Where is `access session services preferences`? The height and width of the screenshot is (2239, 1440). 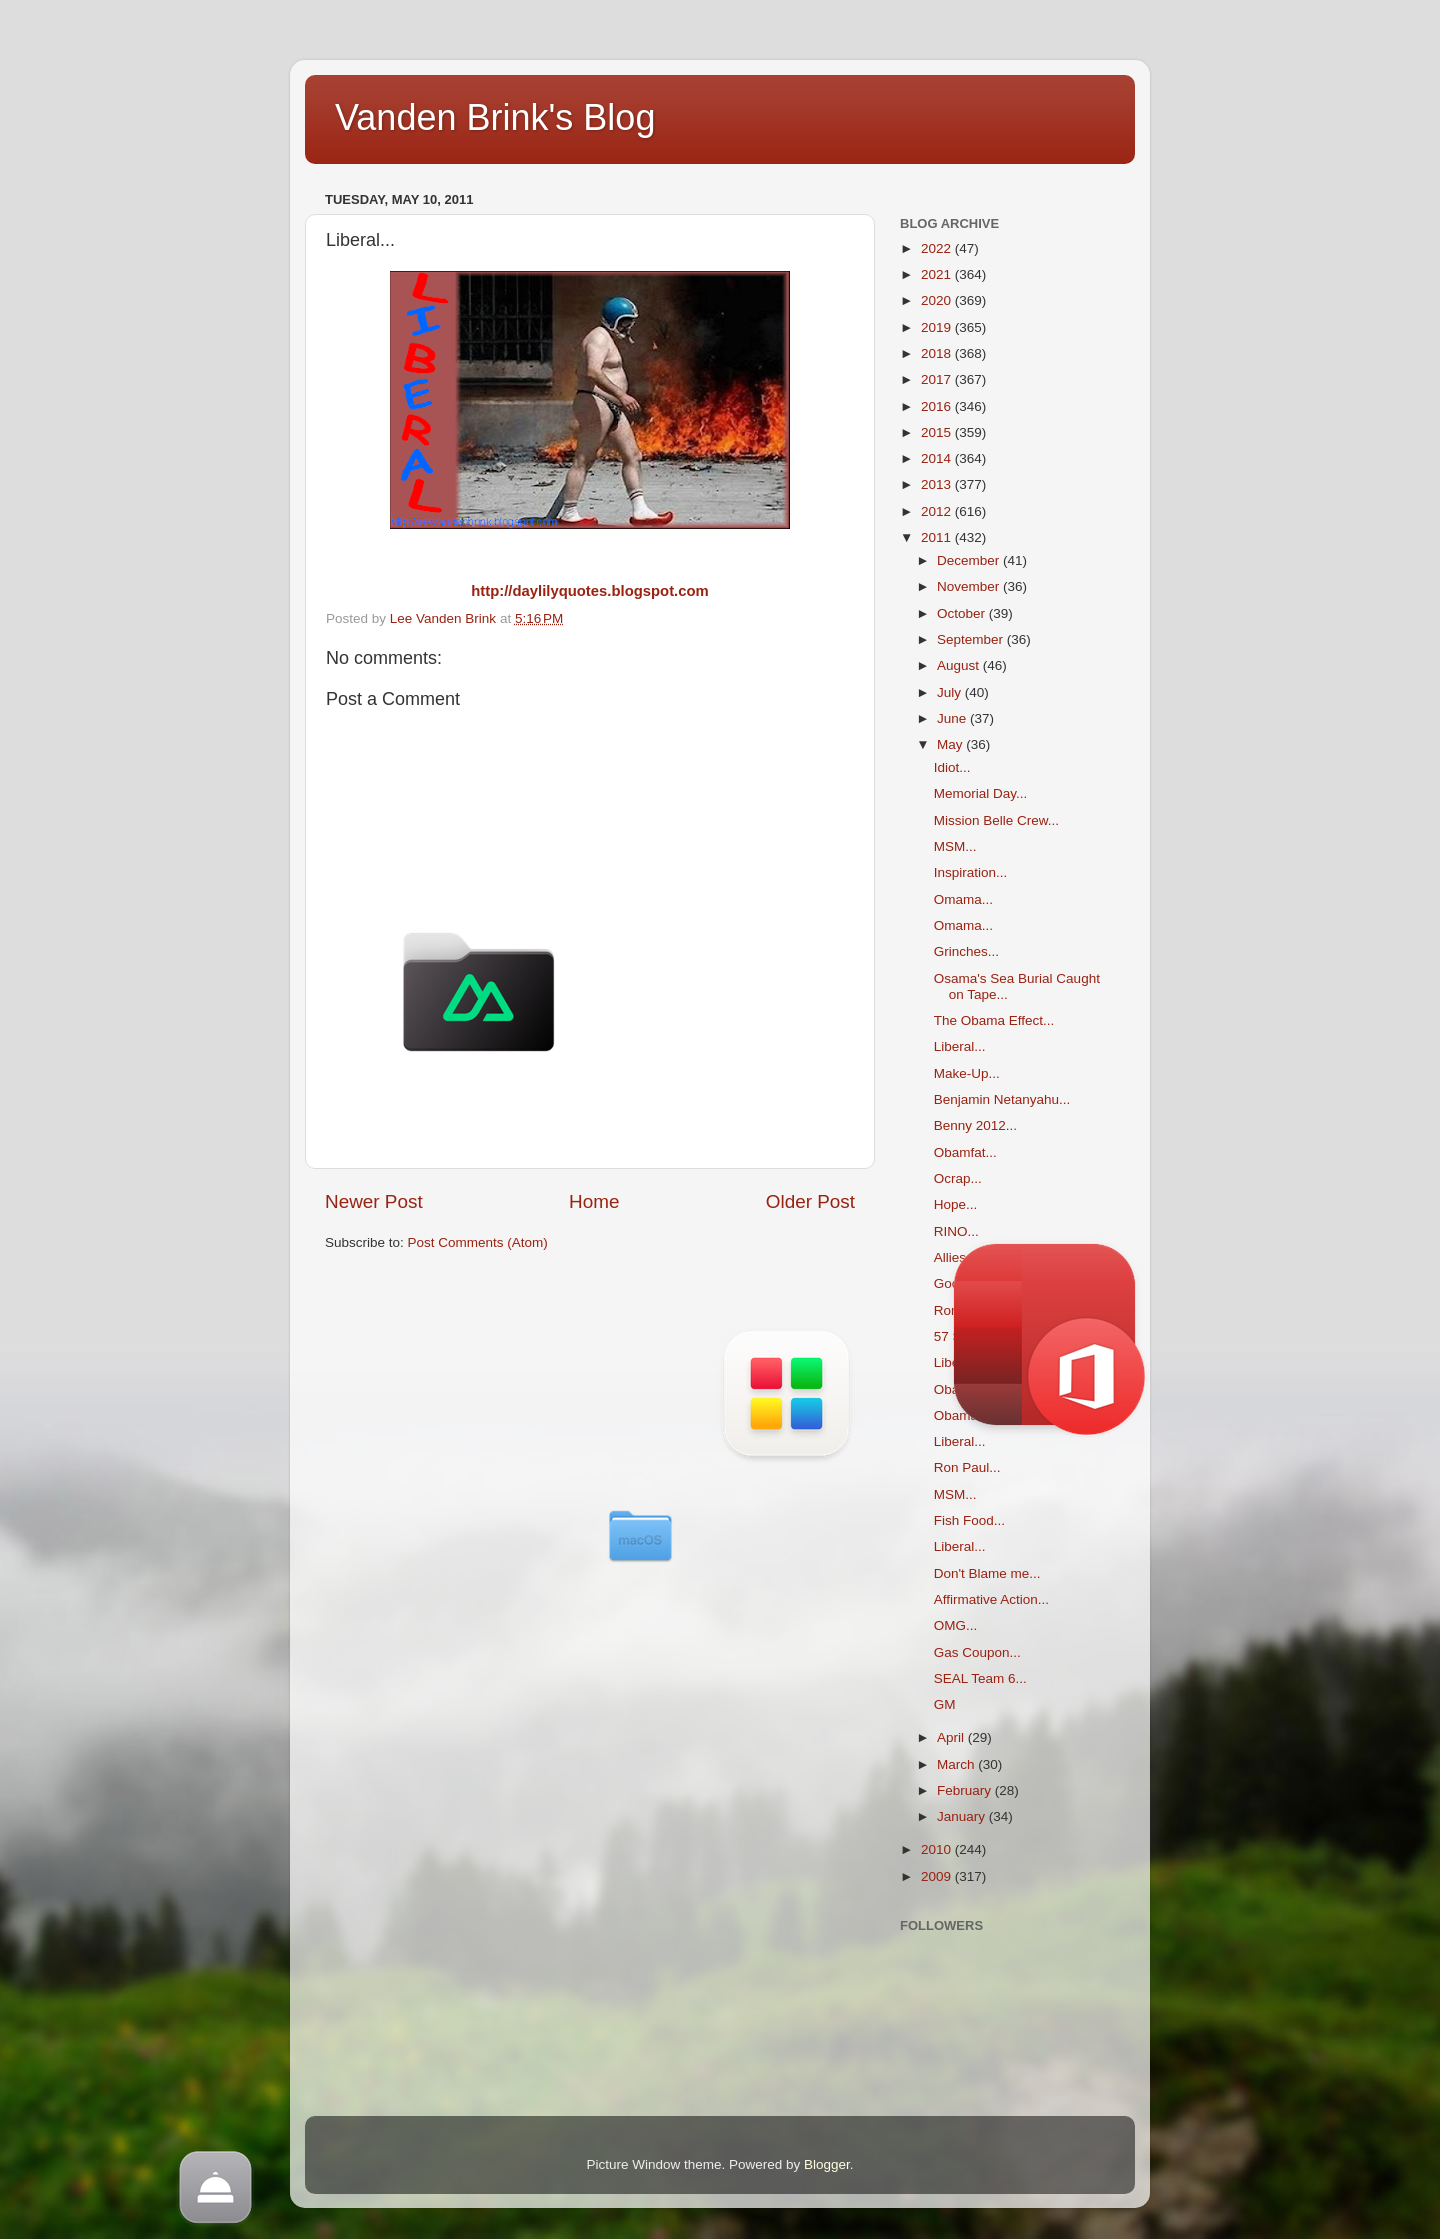 access session services preferences is located at coordinates (215, 2188).